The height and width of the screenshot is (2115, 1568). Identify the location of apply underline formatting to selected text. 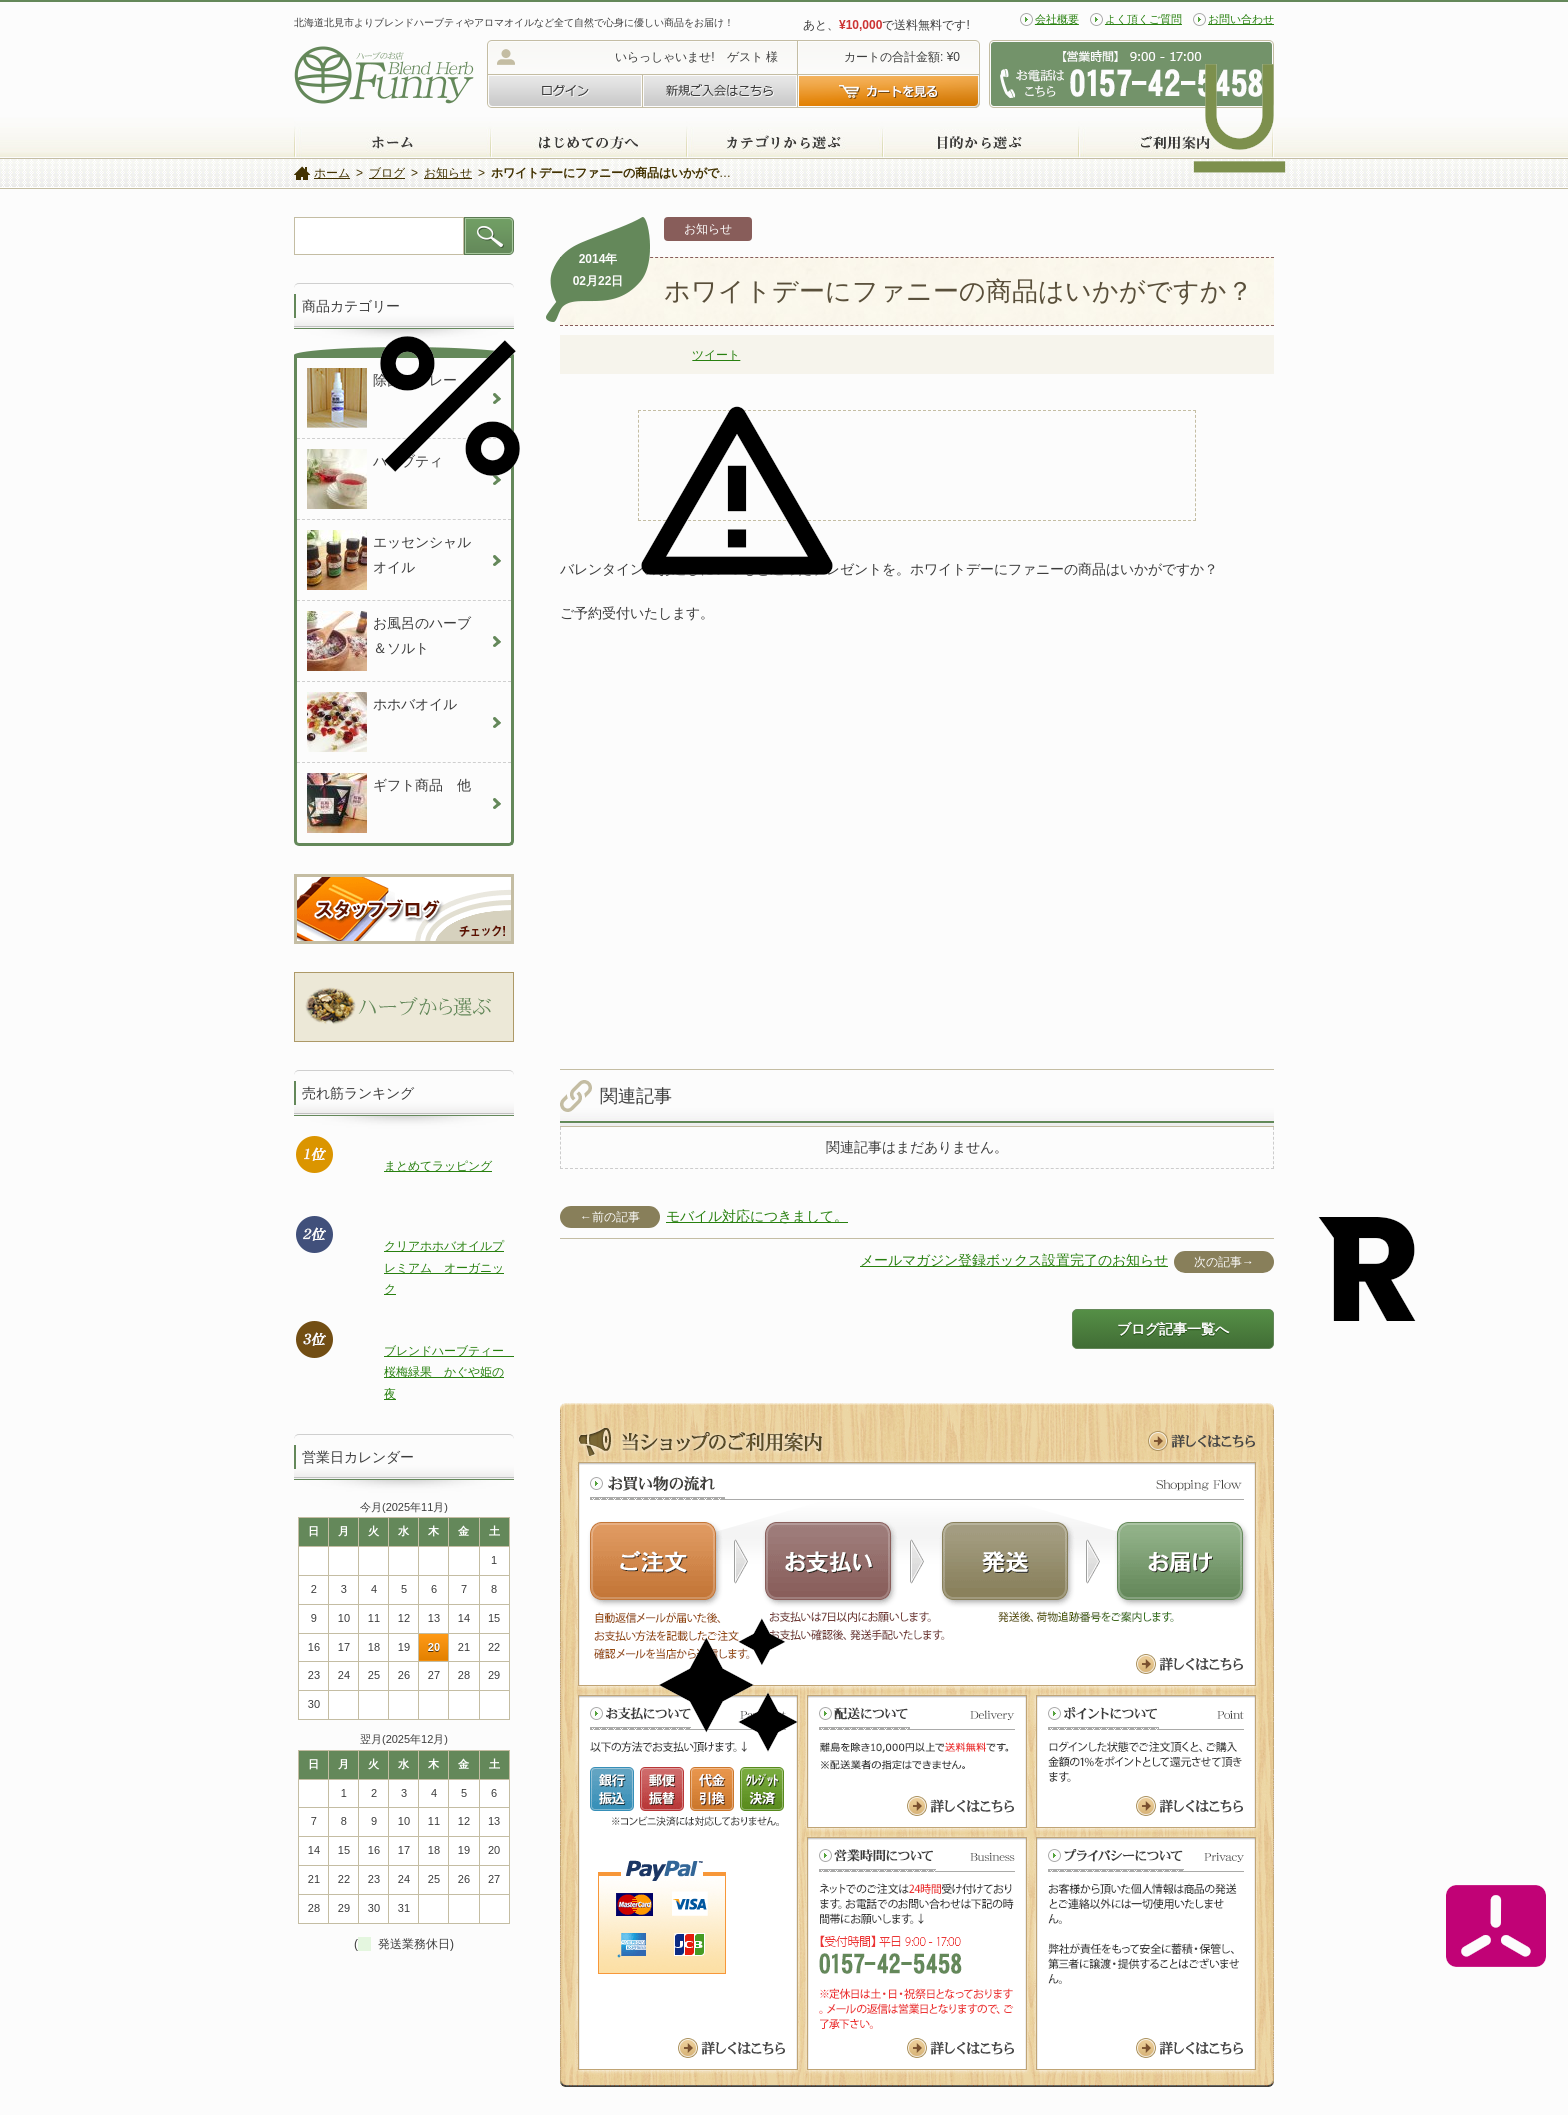
(1239, 115).